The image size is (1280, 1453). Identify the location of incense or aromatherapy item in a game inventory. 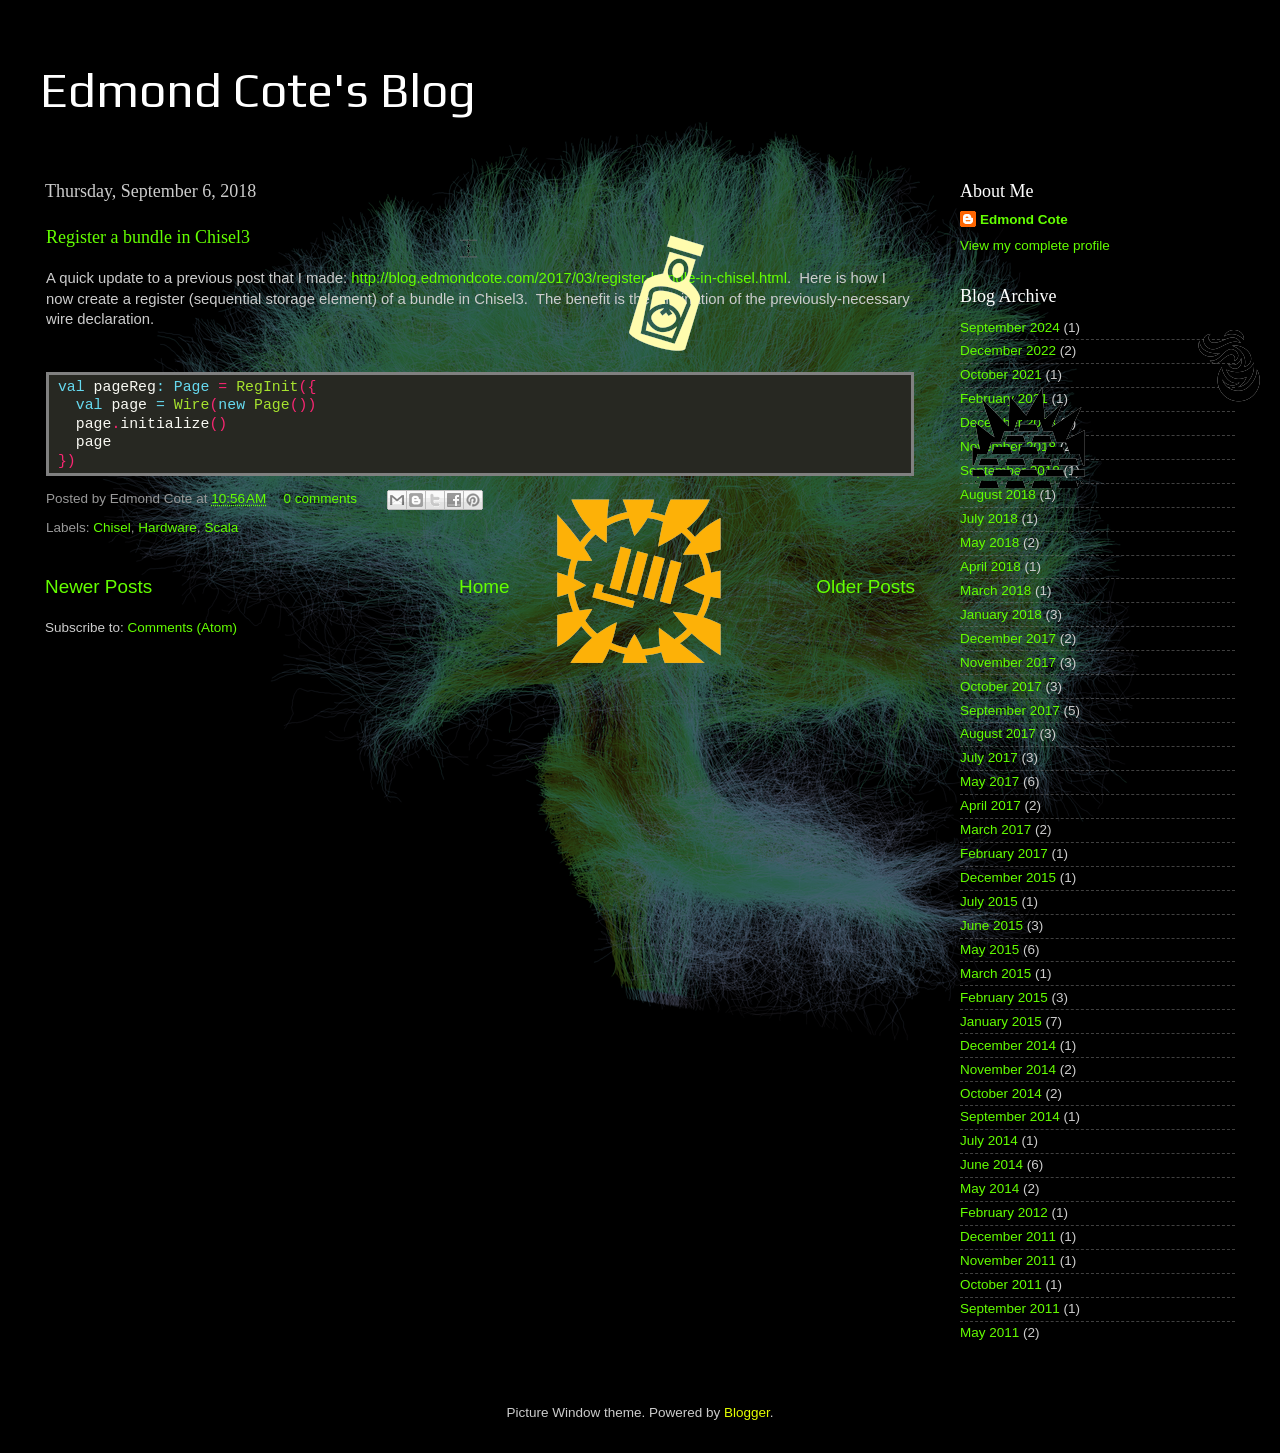
(1232, 366).